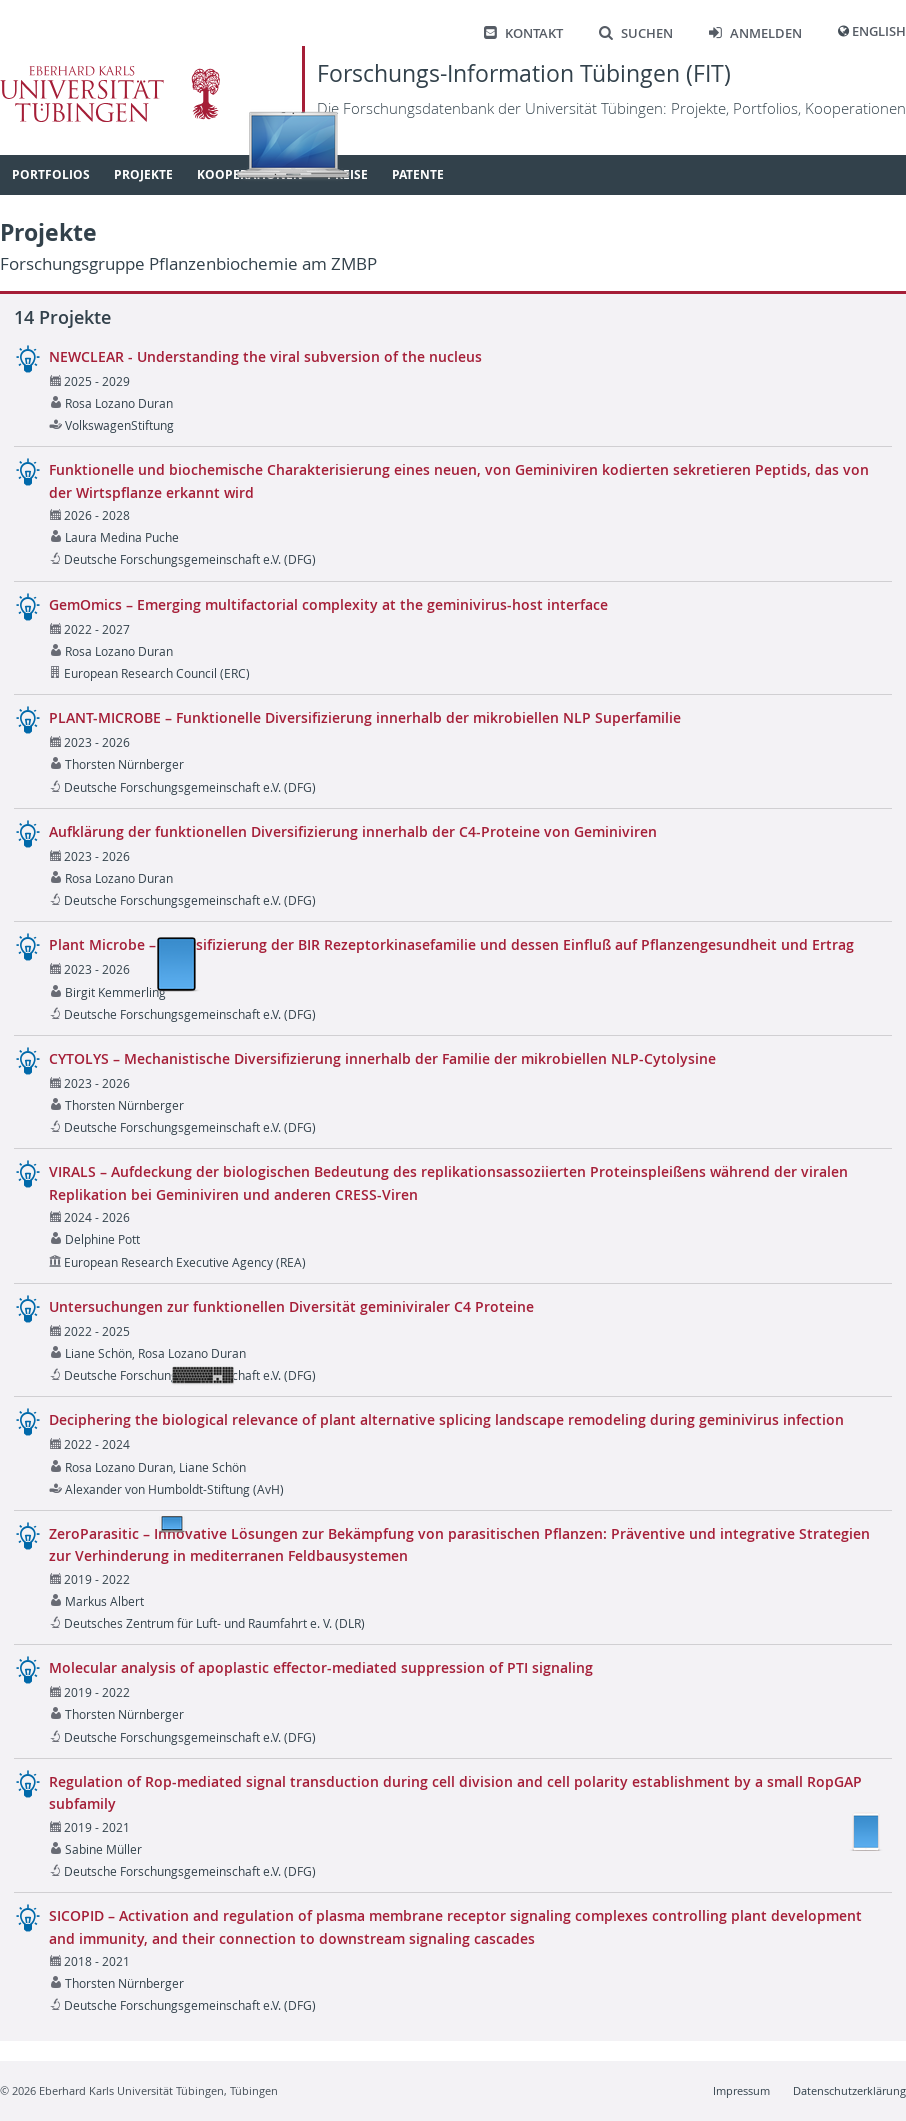 This screenshot has height=2121, width=906. Describe the element at coordinates (176, 964) in the screenshot. I see `iPad Pro device connected to your system` at that location.